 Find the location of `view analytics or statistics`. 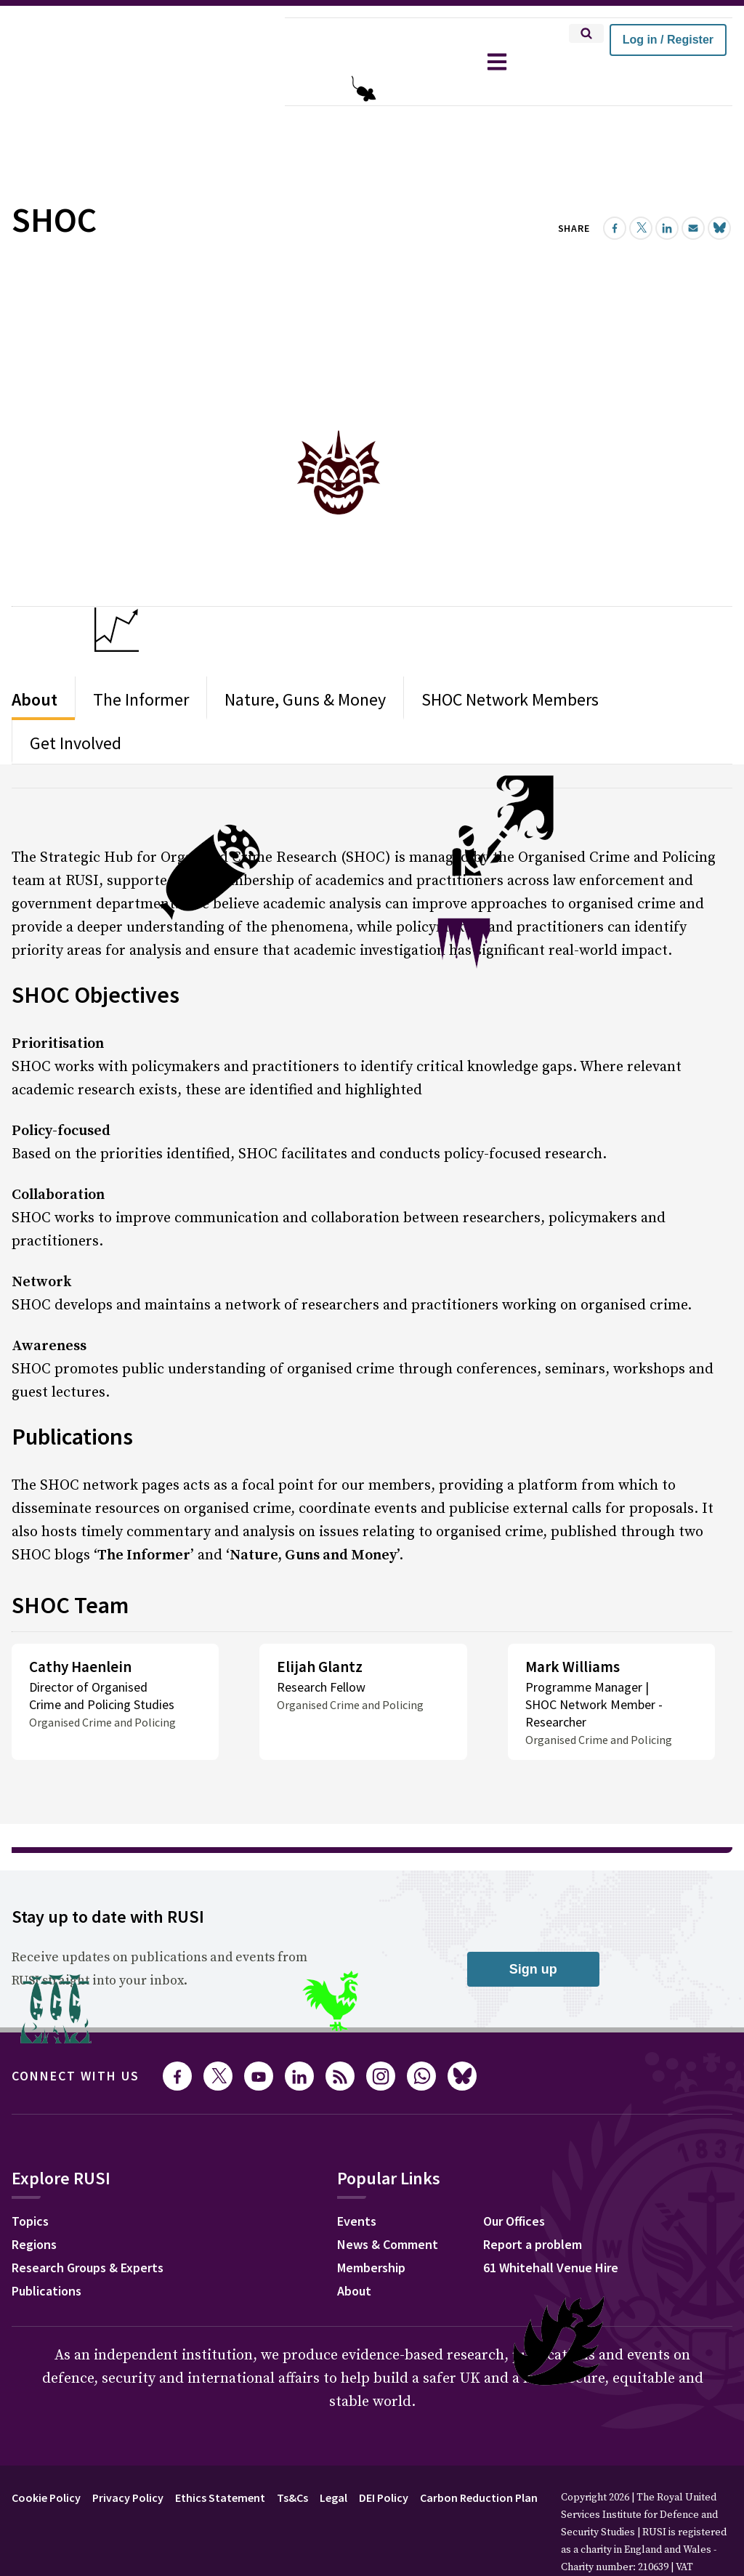

view analytics or statistics is located at coordinates (116, 629).